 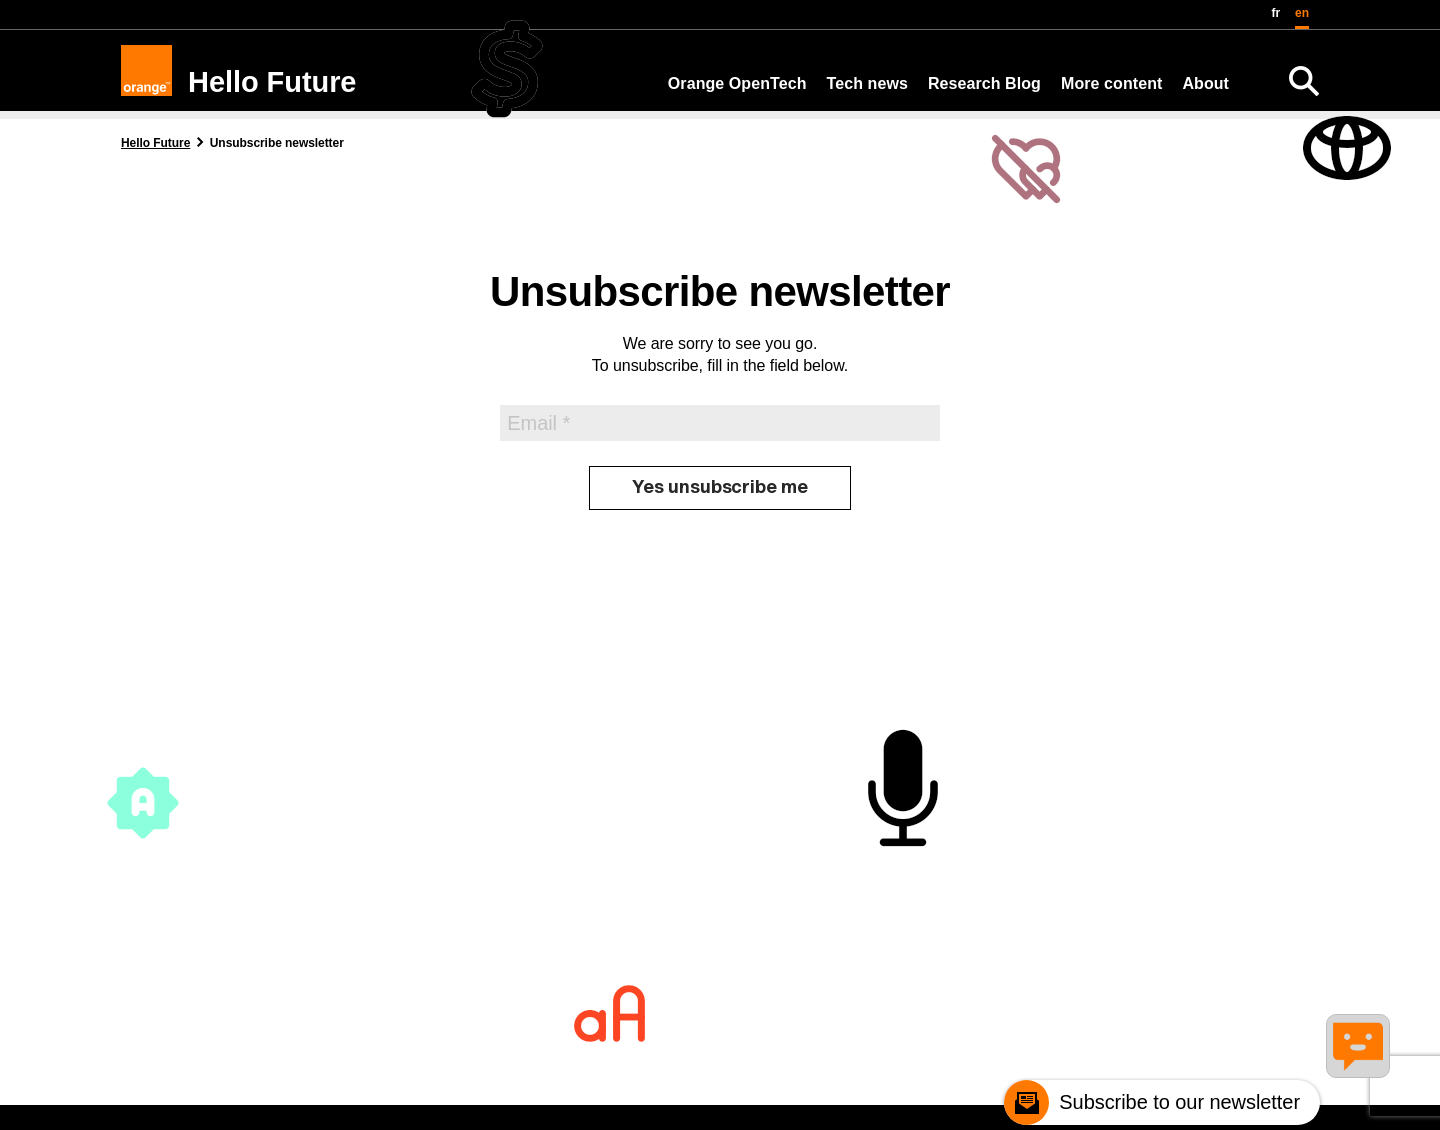 What do you see at coordinates (609, 1013) in the screenshot?
I see `toggle between uppercase and lowercase text` at bounding box center [609, 1013].